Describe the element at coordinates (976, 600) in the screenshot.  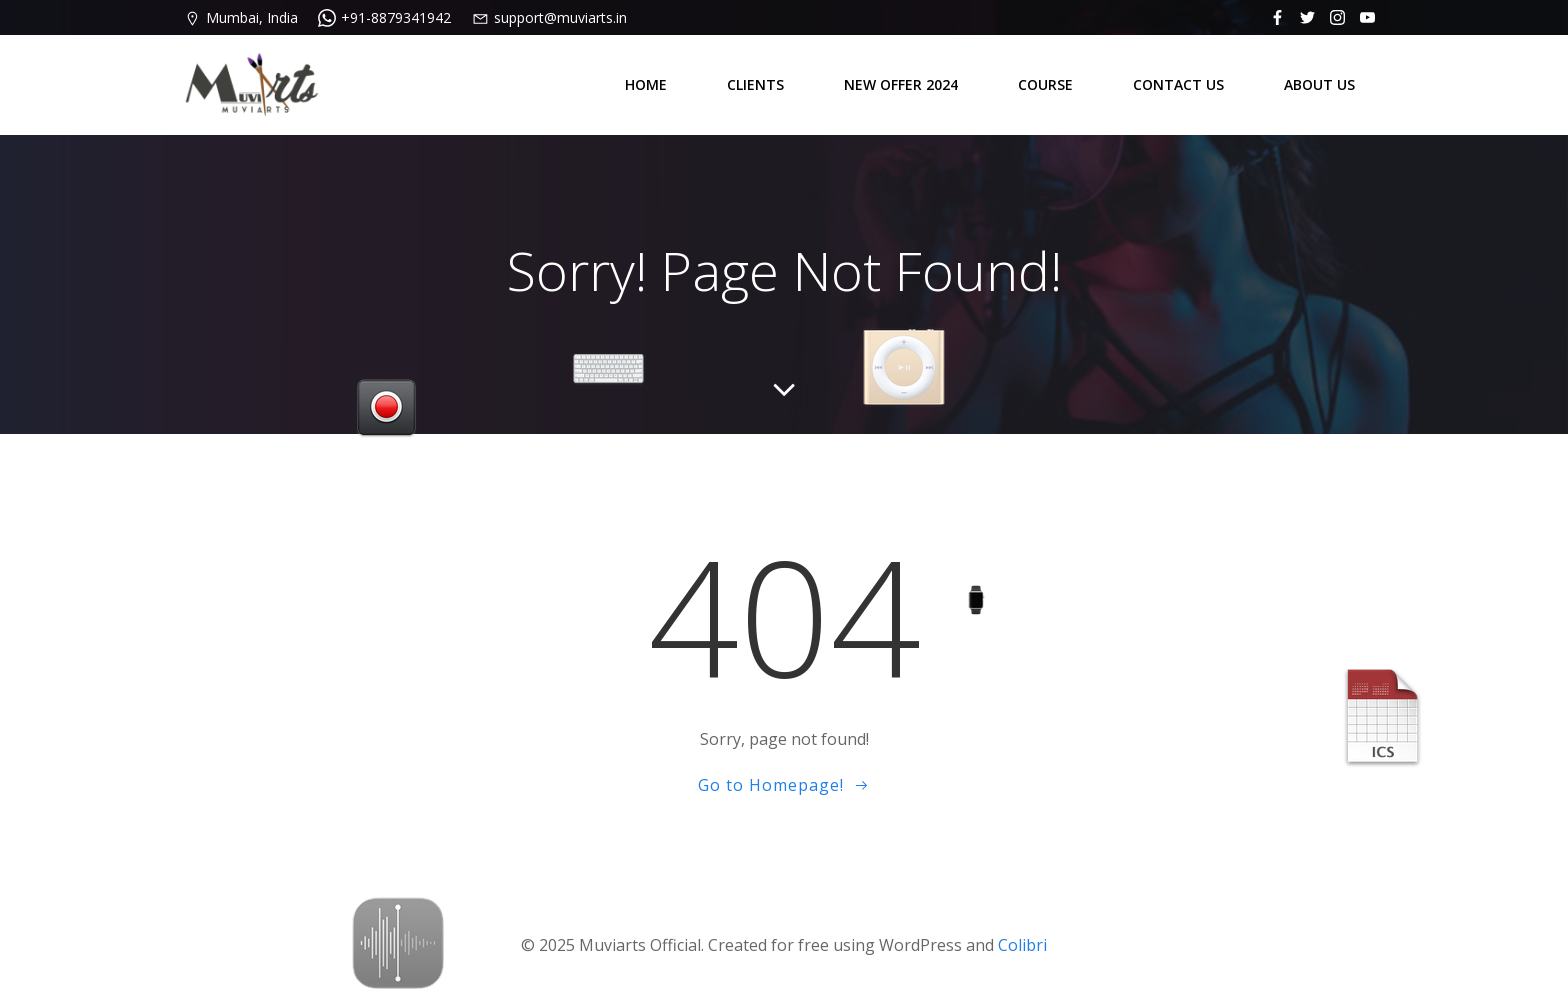
I see `apple watch device in connected devices list` at that location.